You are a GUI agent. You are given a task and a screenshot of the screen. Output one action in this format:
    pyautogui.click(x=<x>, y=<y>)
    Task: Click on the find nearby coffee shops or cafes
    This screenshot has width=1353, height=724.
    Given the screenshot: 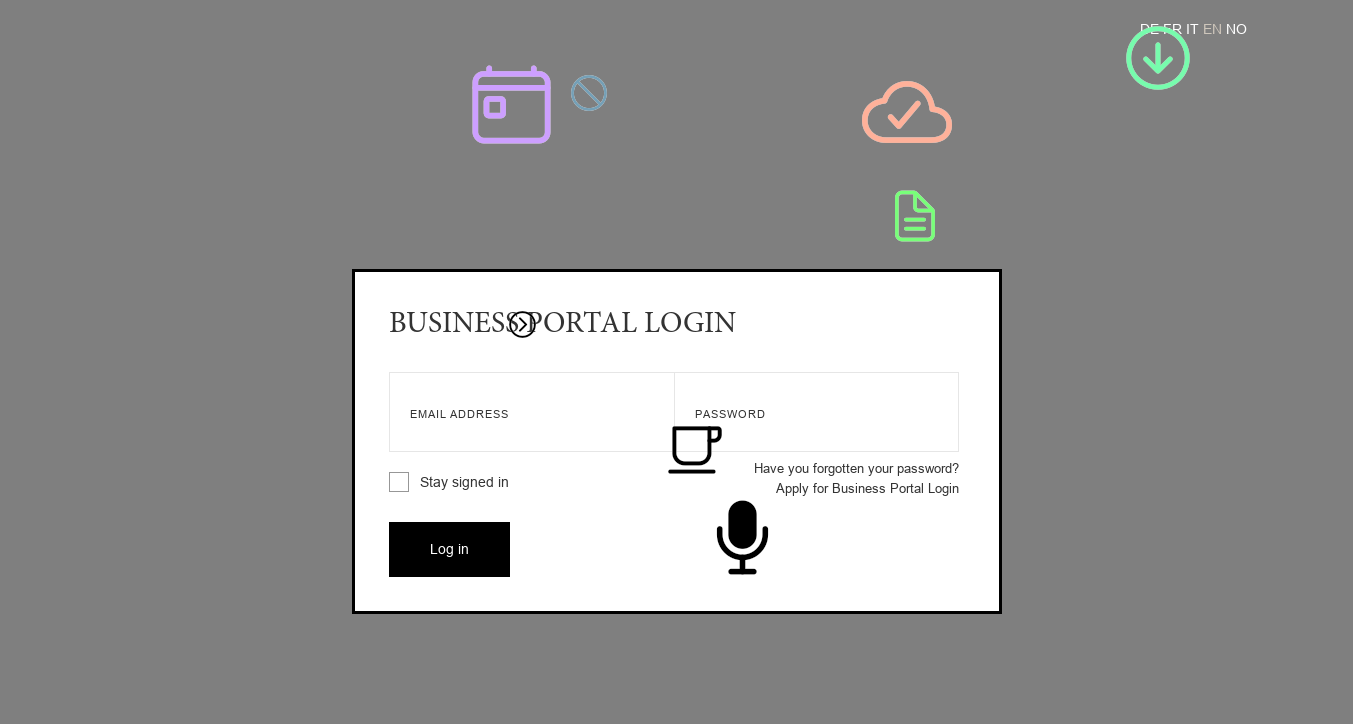 What is the action you would take?
    pyautogui.click(x=695, y=451)
    